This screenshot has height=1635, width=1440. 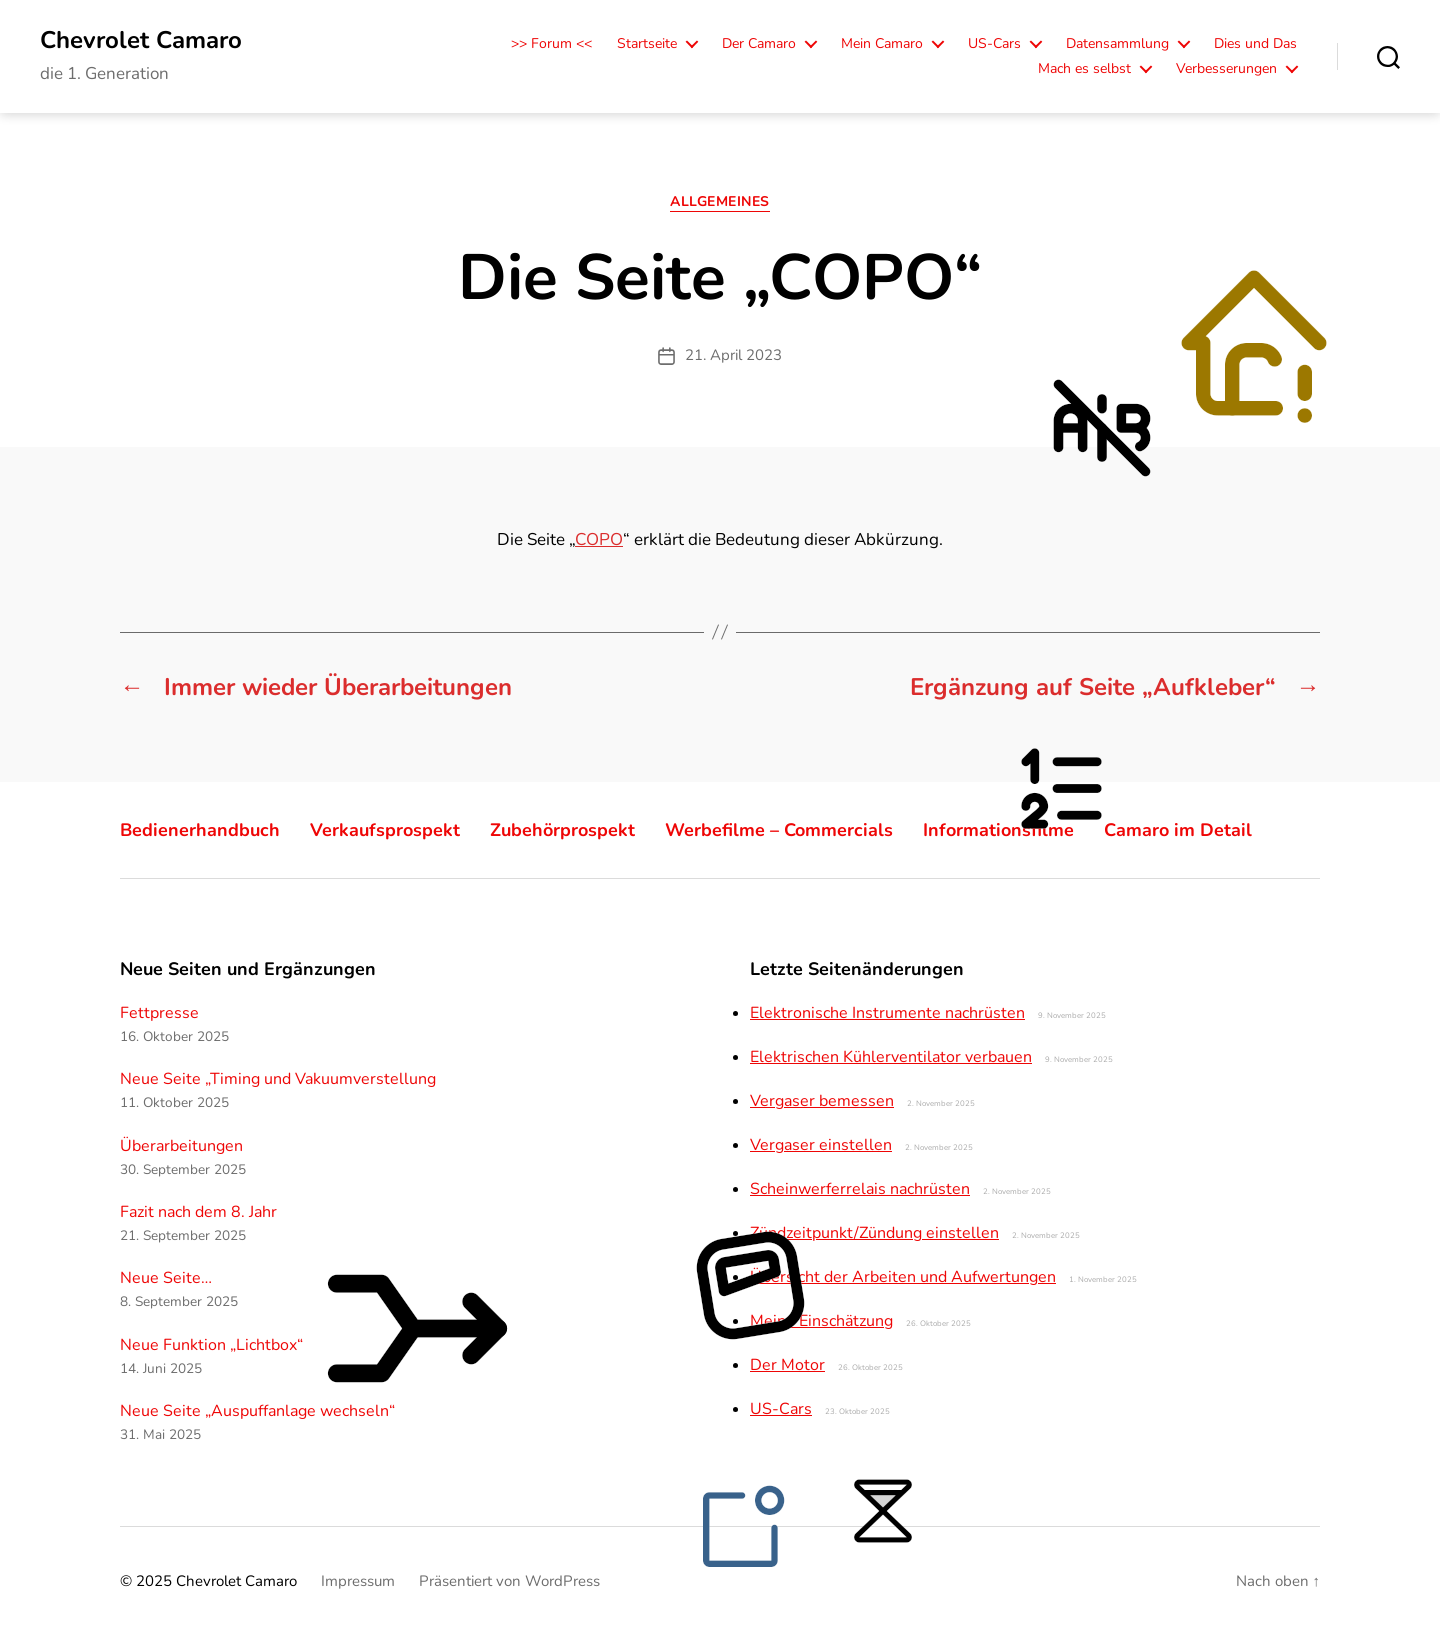 What do you see at coordinates (742, 1528) in the screenshot?
I see `indicates new notification or alert` at bounding box center [742, 1528].